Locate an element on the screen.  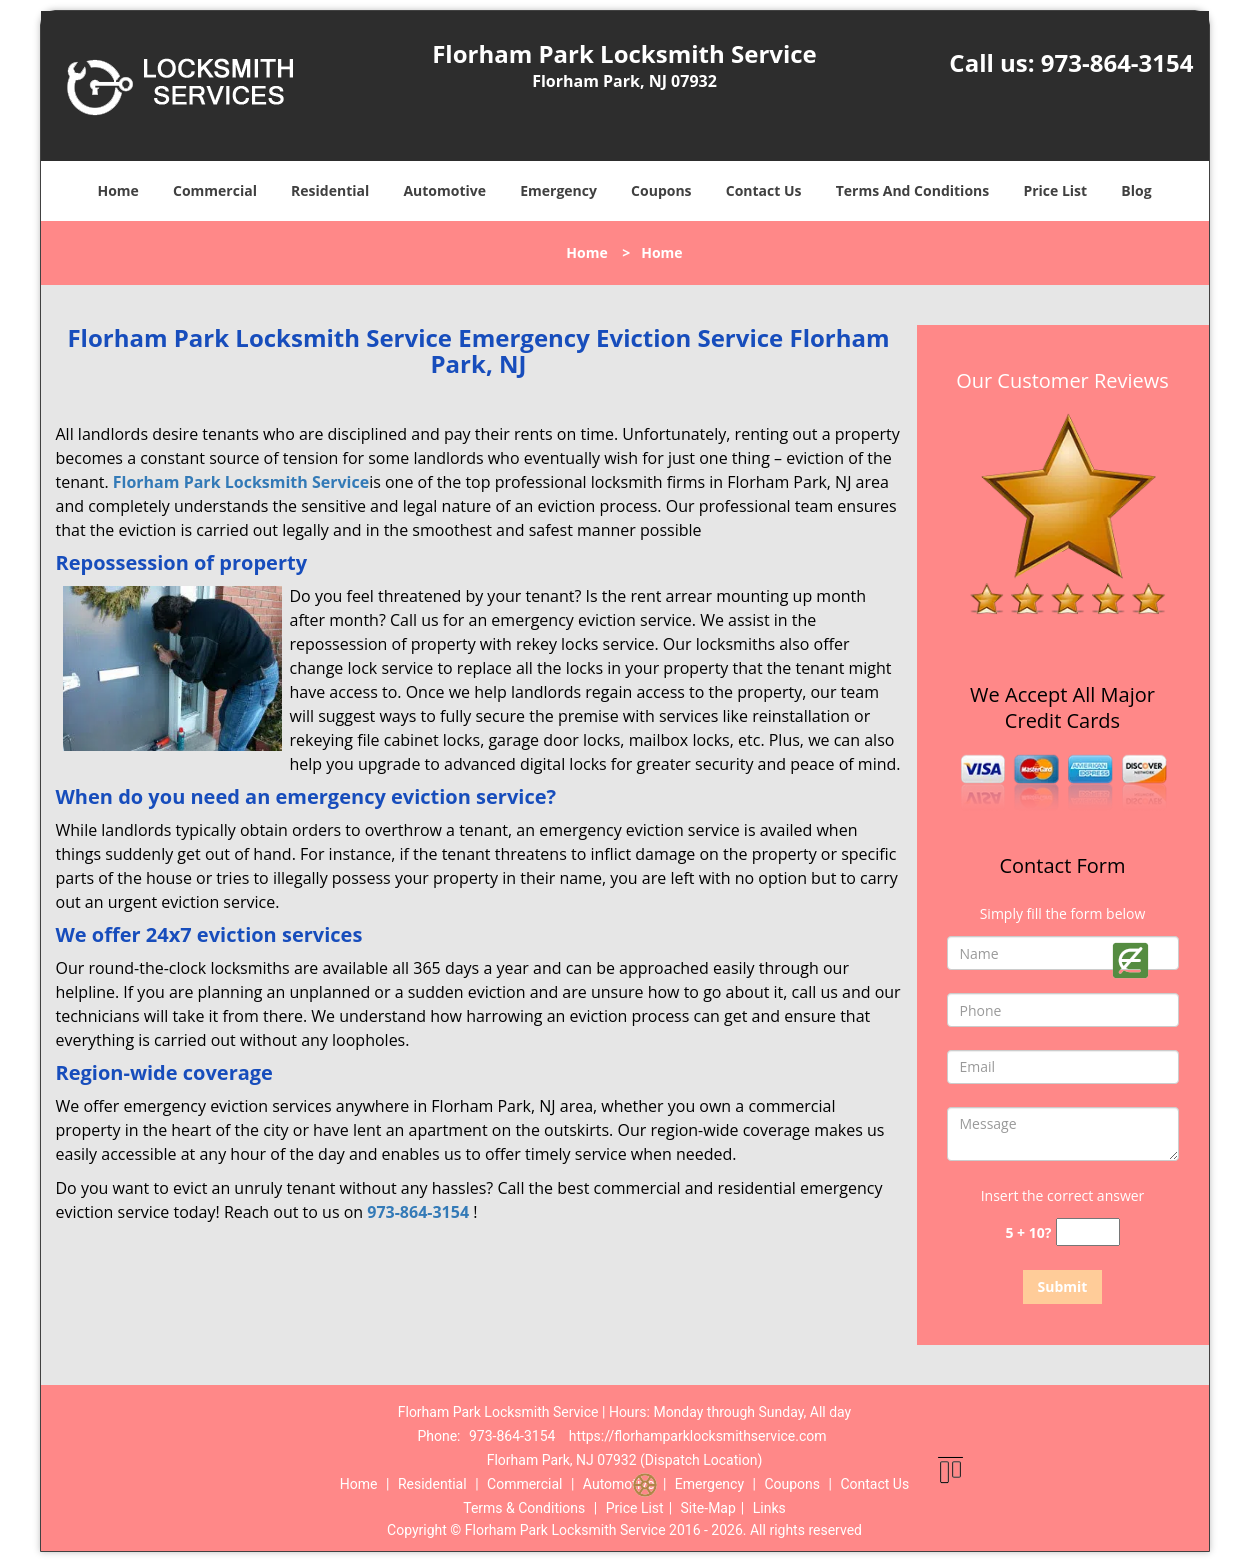
access vehicle or tire settings is located at coordinates (645, 1485).